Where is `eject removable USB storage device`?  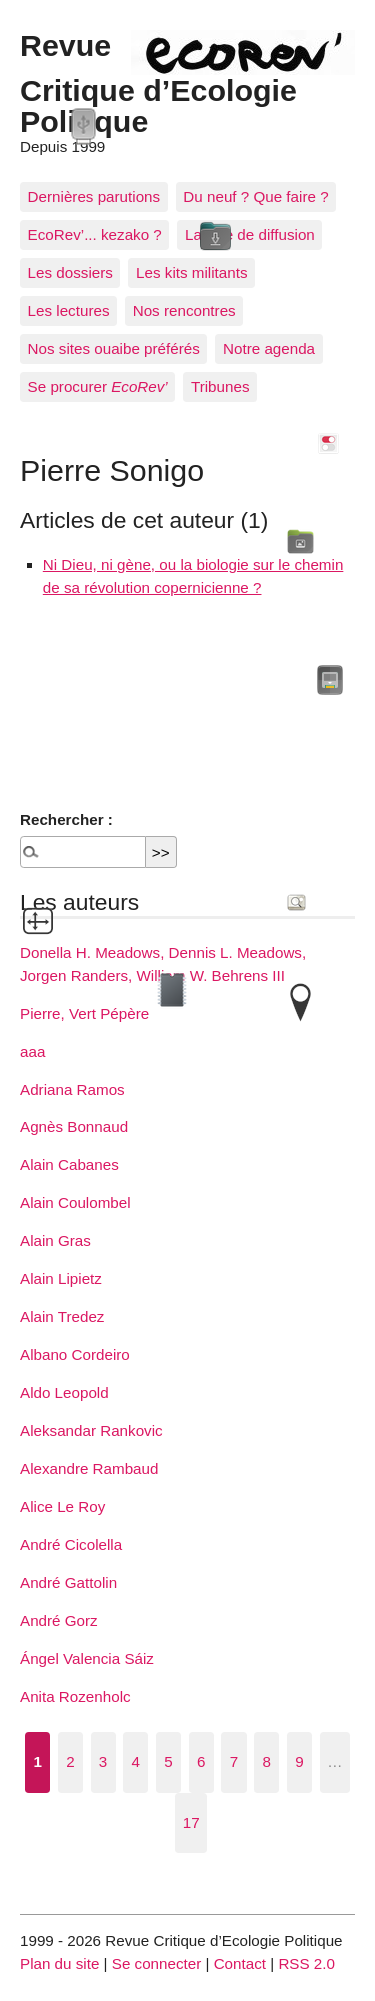 eject removable USB storage device is located at coordinates (83, 126).